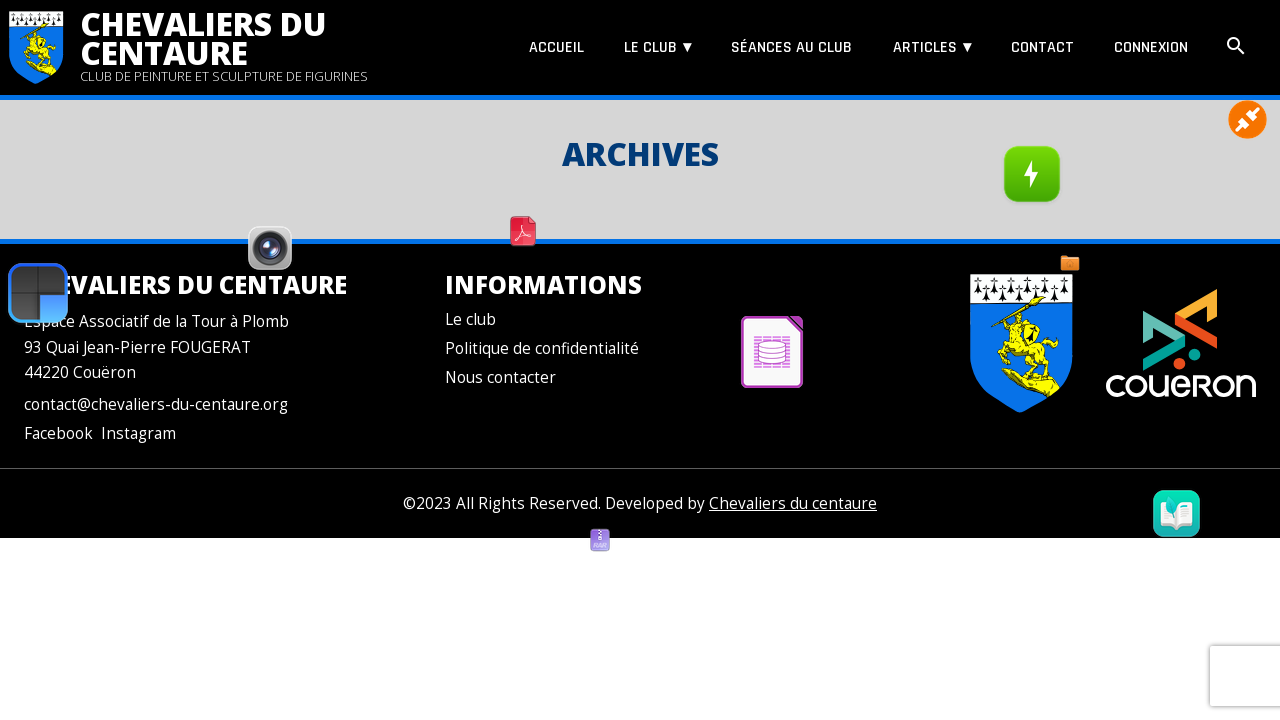  Describe the element at coordinates (1032, 175) in the screenshot. I see `access power management settings` at that location.